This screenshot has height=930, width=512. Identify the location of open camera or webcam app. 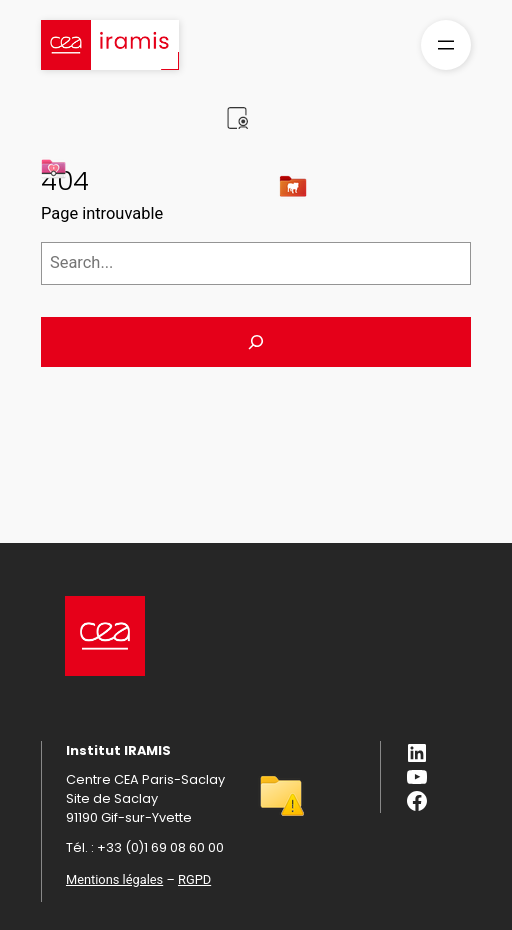
(237, 118).